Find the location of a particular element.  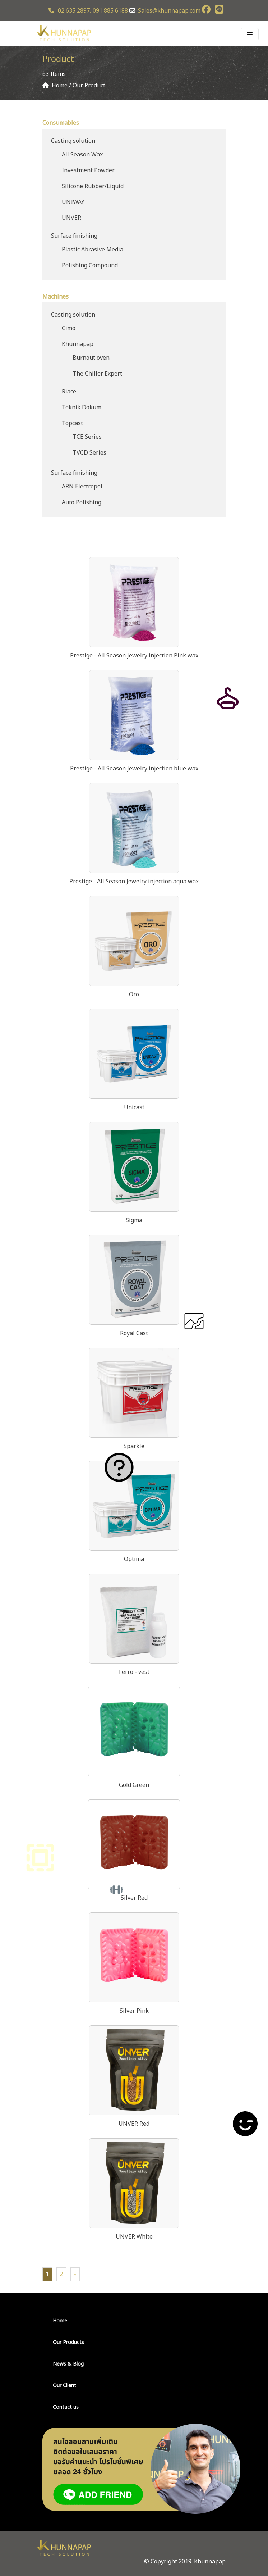

indicates a broken or corrupted image file is located at coordinates (194, 1321).